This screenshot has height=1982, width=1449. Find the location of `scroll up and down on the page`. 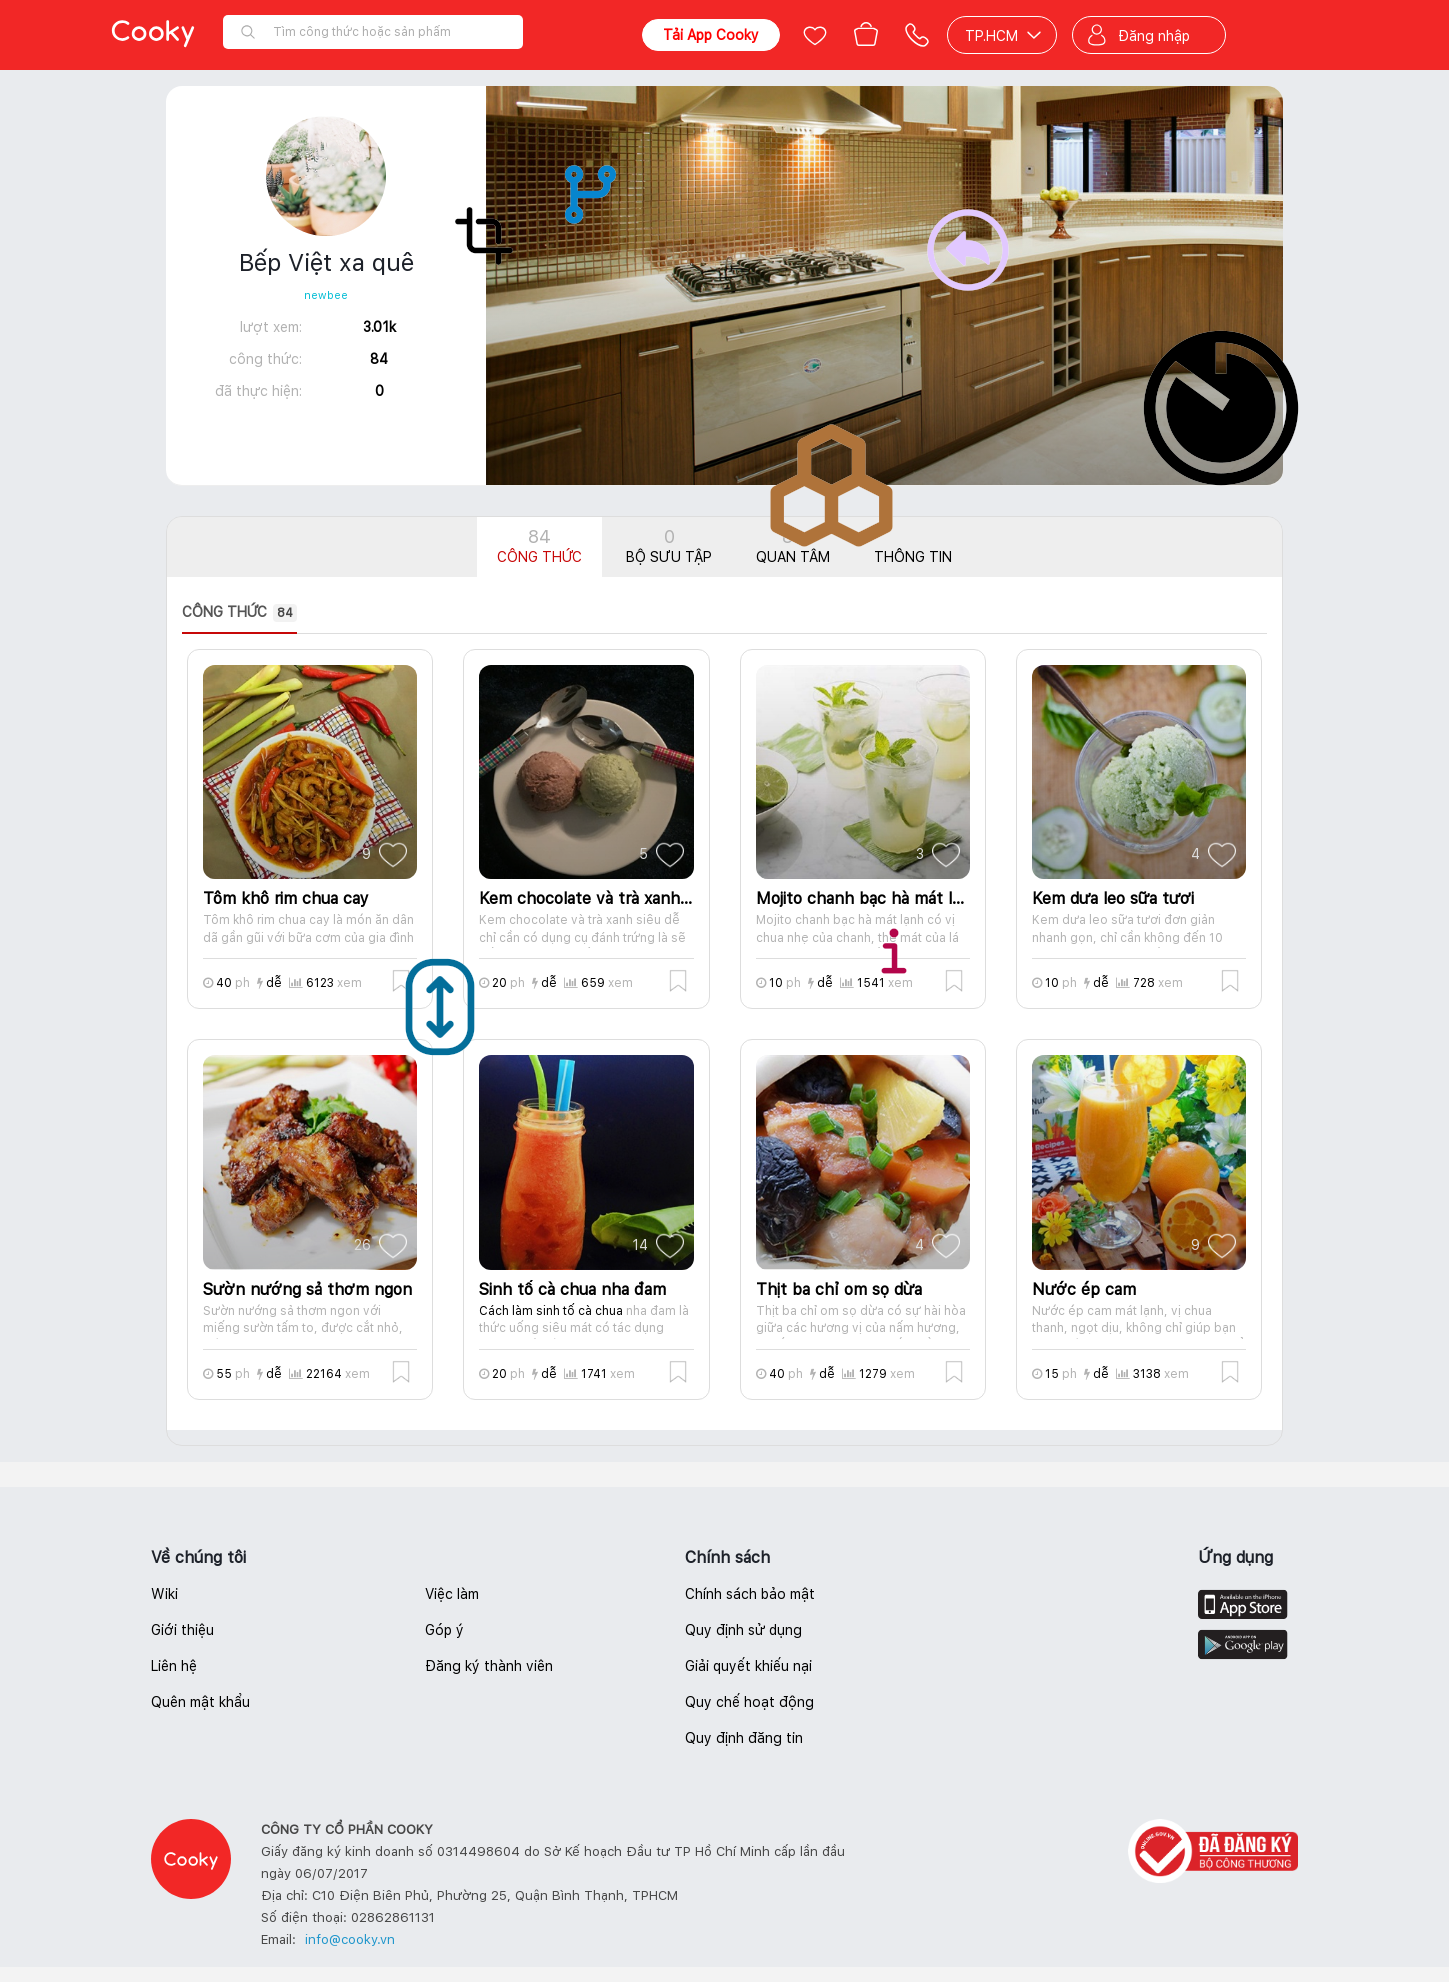

scroll up and down on the page is located at coordinates (440, 1007).